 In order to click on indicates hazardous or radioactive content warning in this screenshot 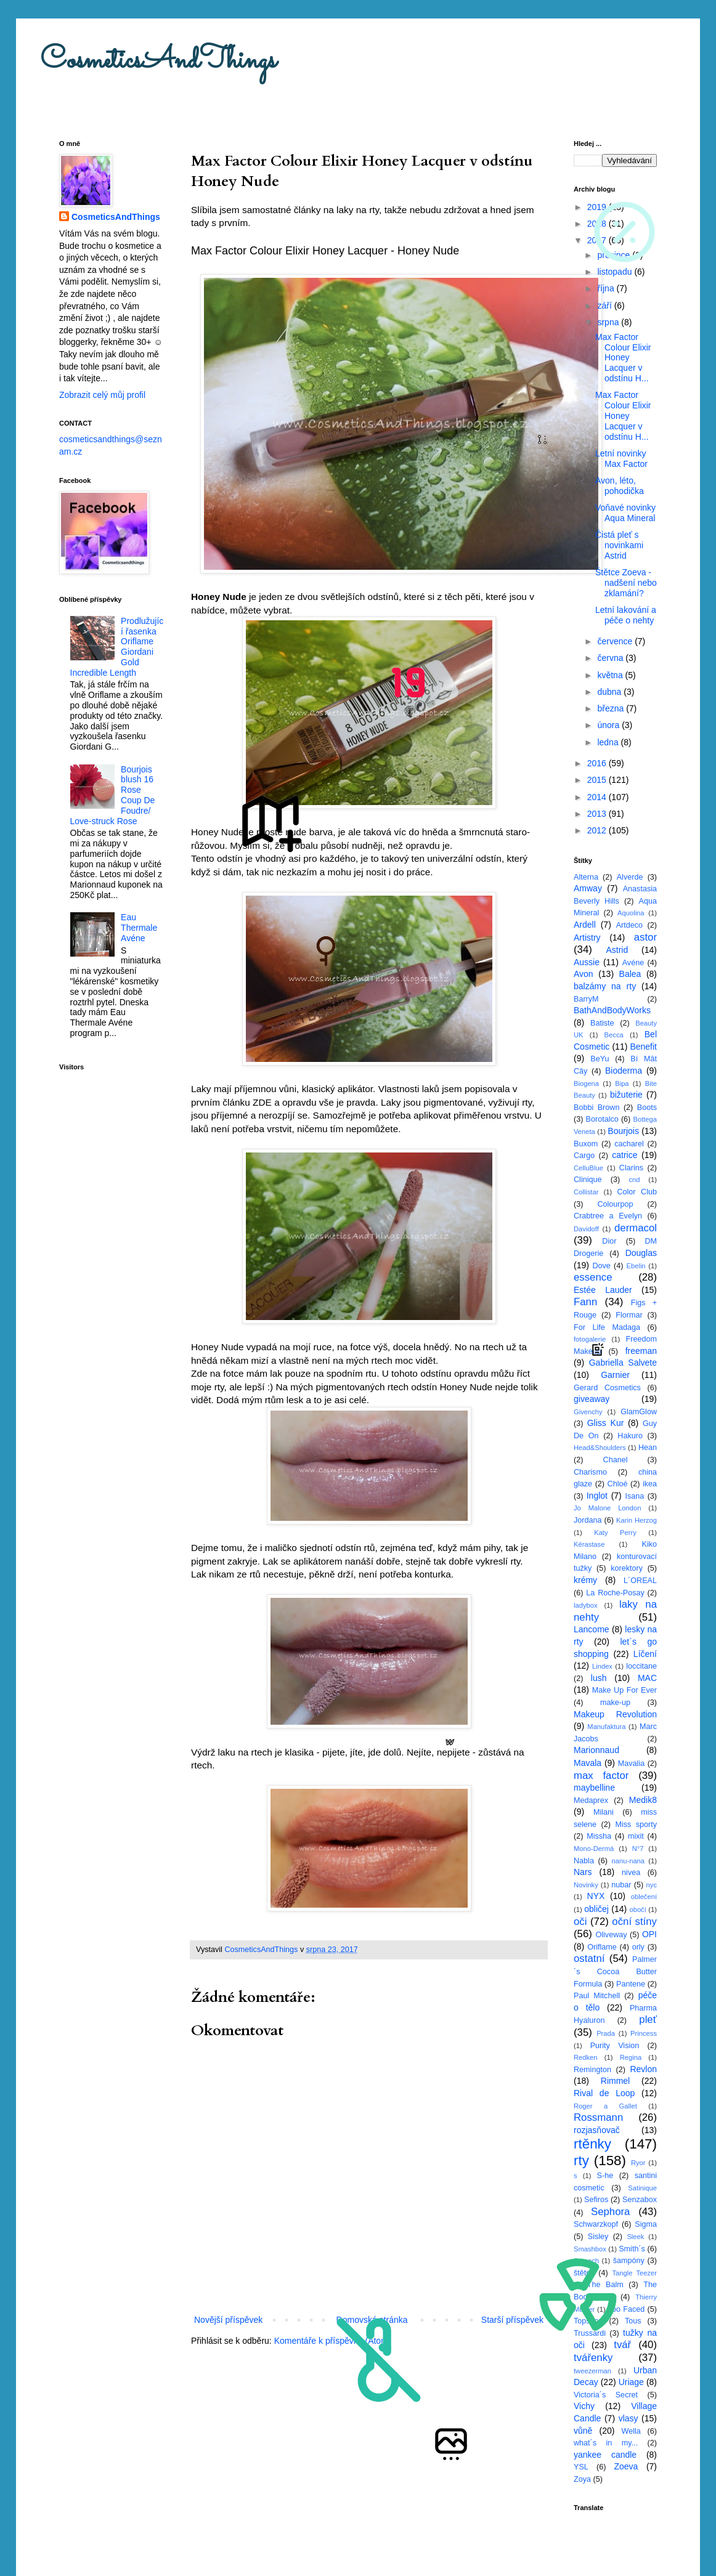, I will do `click(578, 2297)`.